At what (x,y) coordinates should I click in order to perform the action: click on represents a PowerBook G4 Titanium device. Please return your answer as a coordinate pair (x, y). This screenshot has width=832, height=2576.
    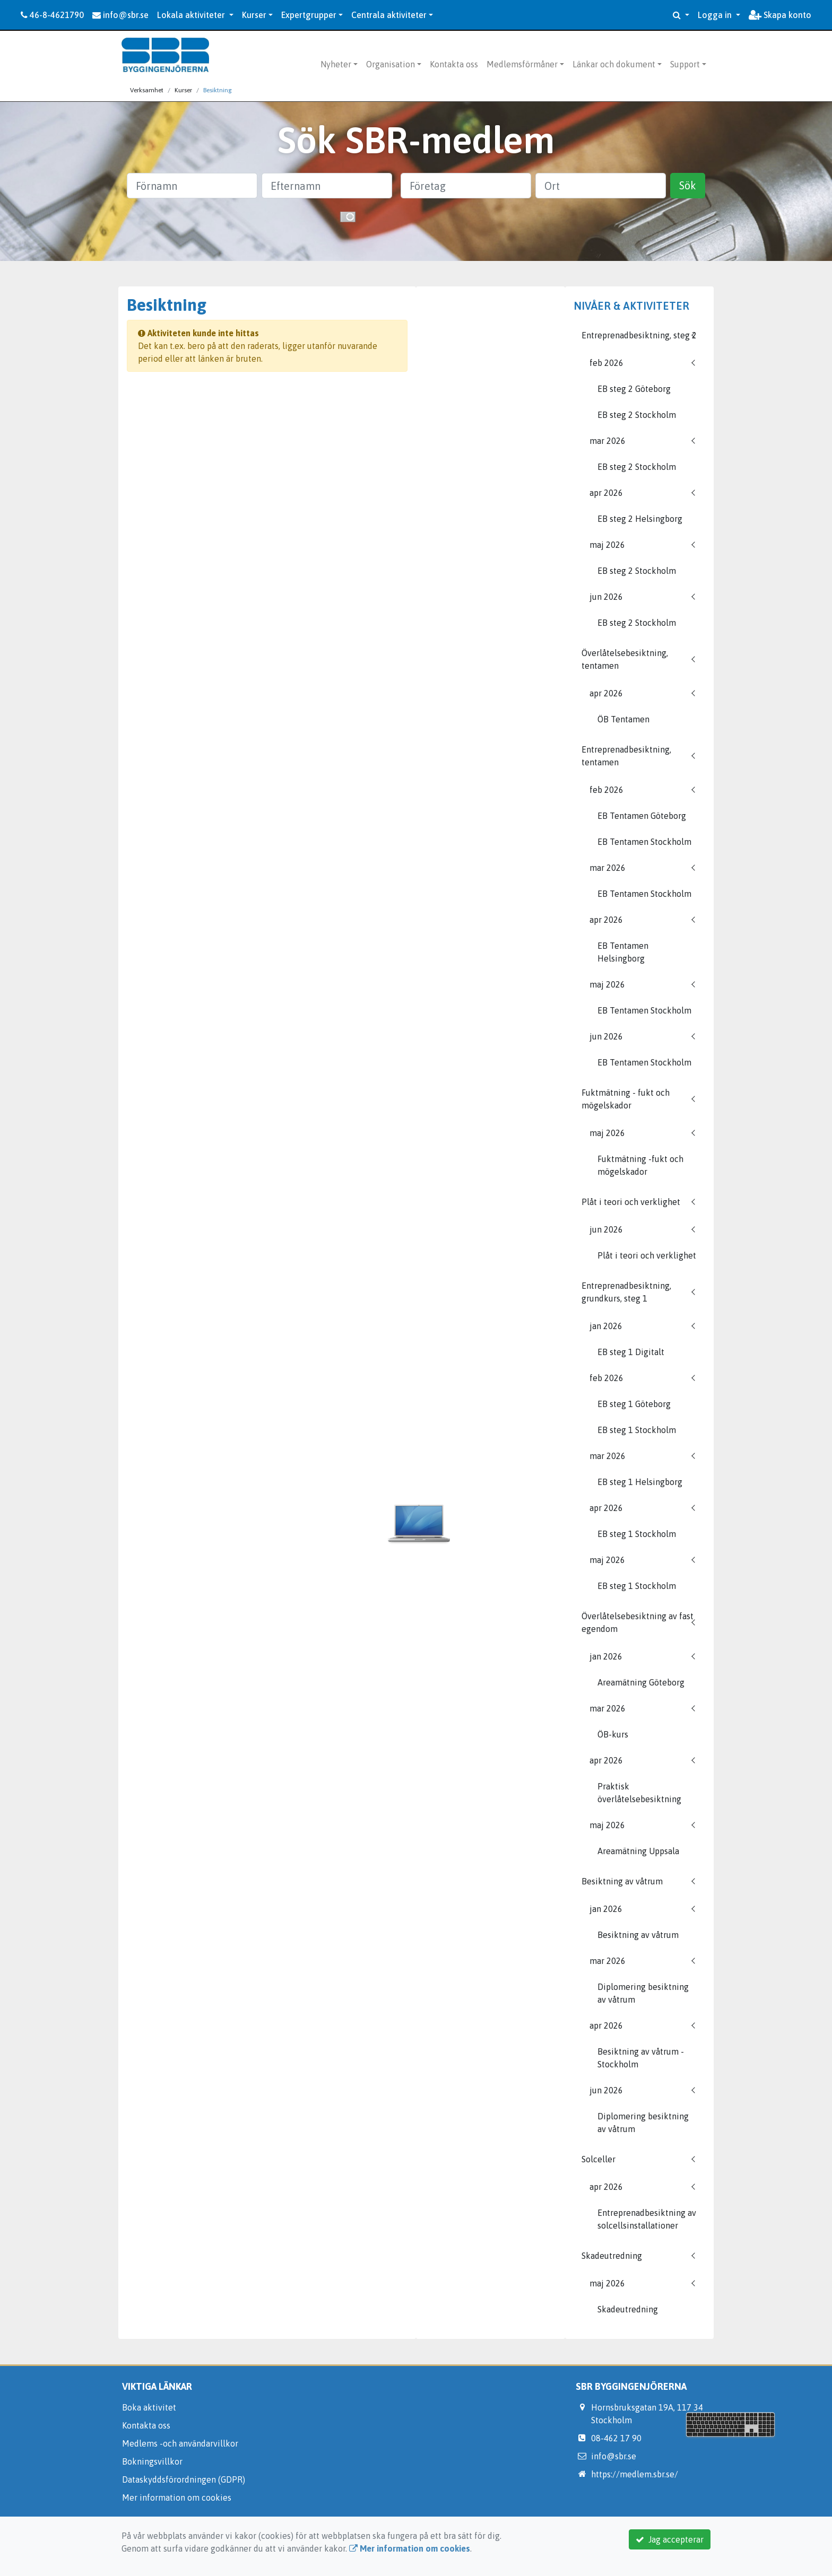
    Looking at the image, I should click on (419, 1521).